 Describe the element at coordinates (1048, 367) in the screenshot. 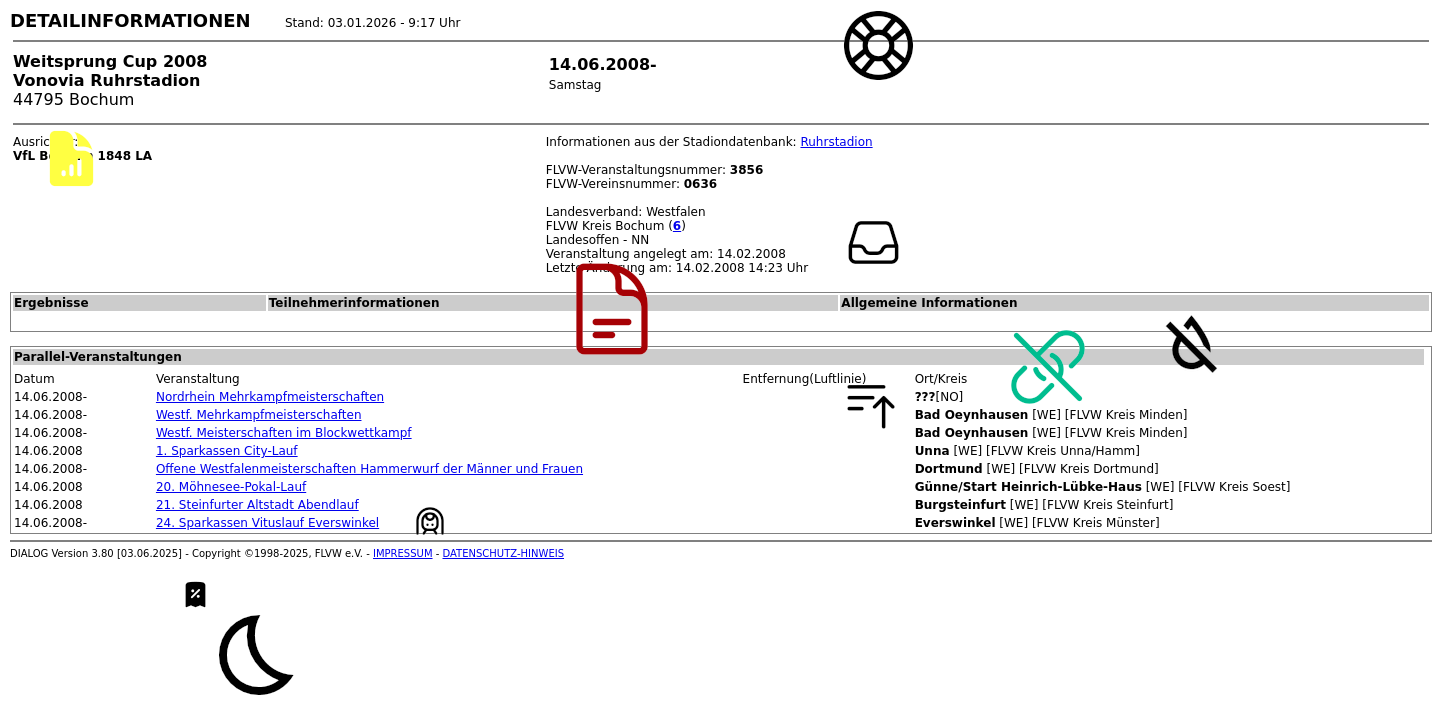

I see `unlink or disconnect a linked item` at that location.